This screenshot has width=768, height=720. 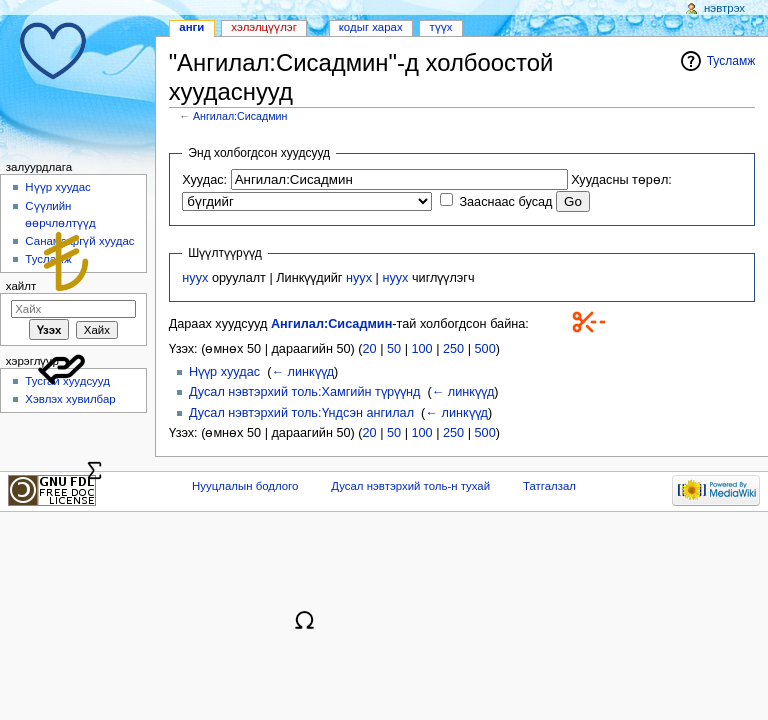 What do you see at coordinates (53, 51) in the screenshot?
I see `like or favorite this item` at bounding box center [53, 51].